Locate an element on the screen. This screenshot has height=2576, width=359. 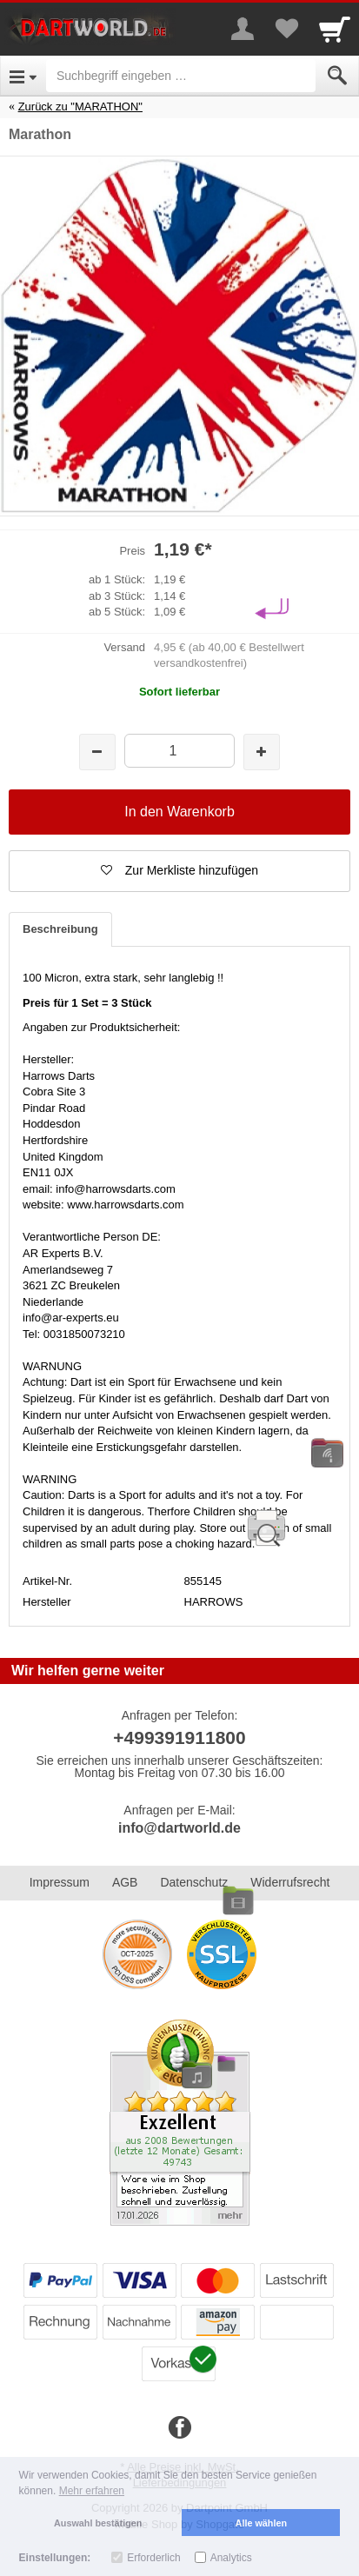
open folder containing files is located at coordinates (226, 2063).